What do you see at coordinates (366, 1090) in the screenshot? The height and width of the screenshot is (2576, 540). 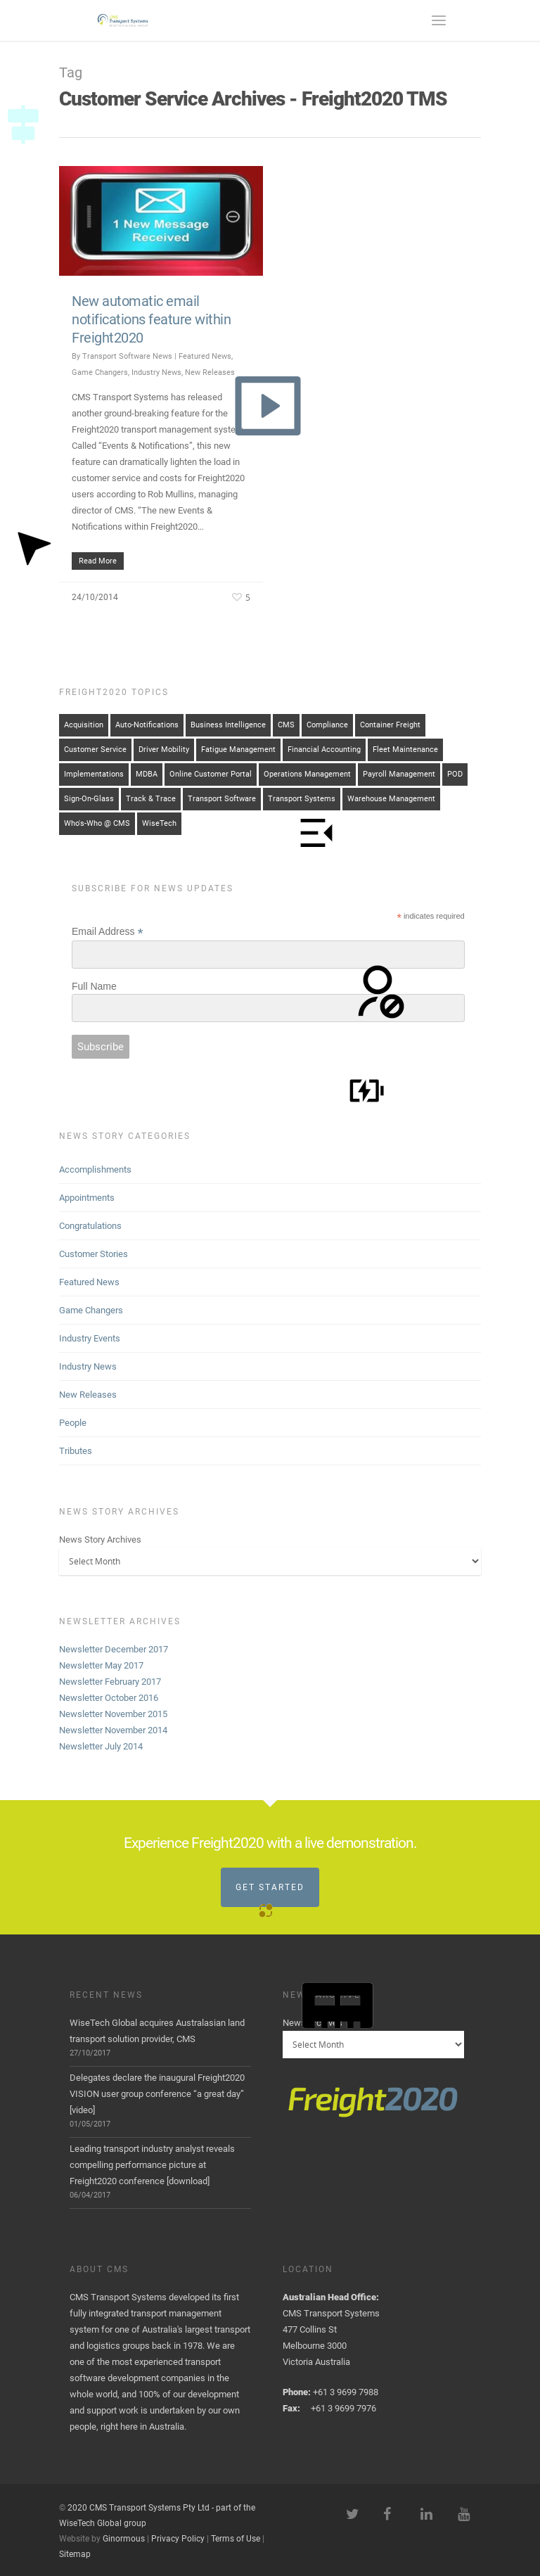 I see `indicates battery is currently charging` at bounding box center [366, 1090].